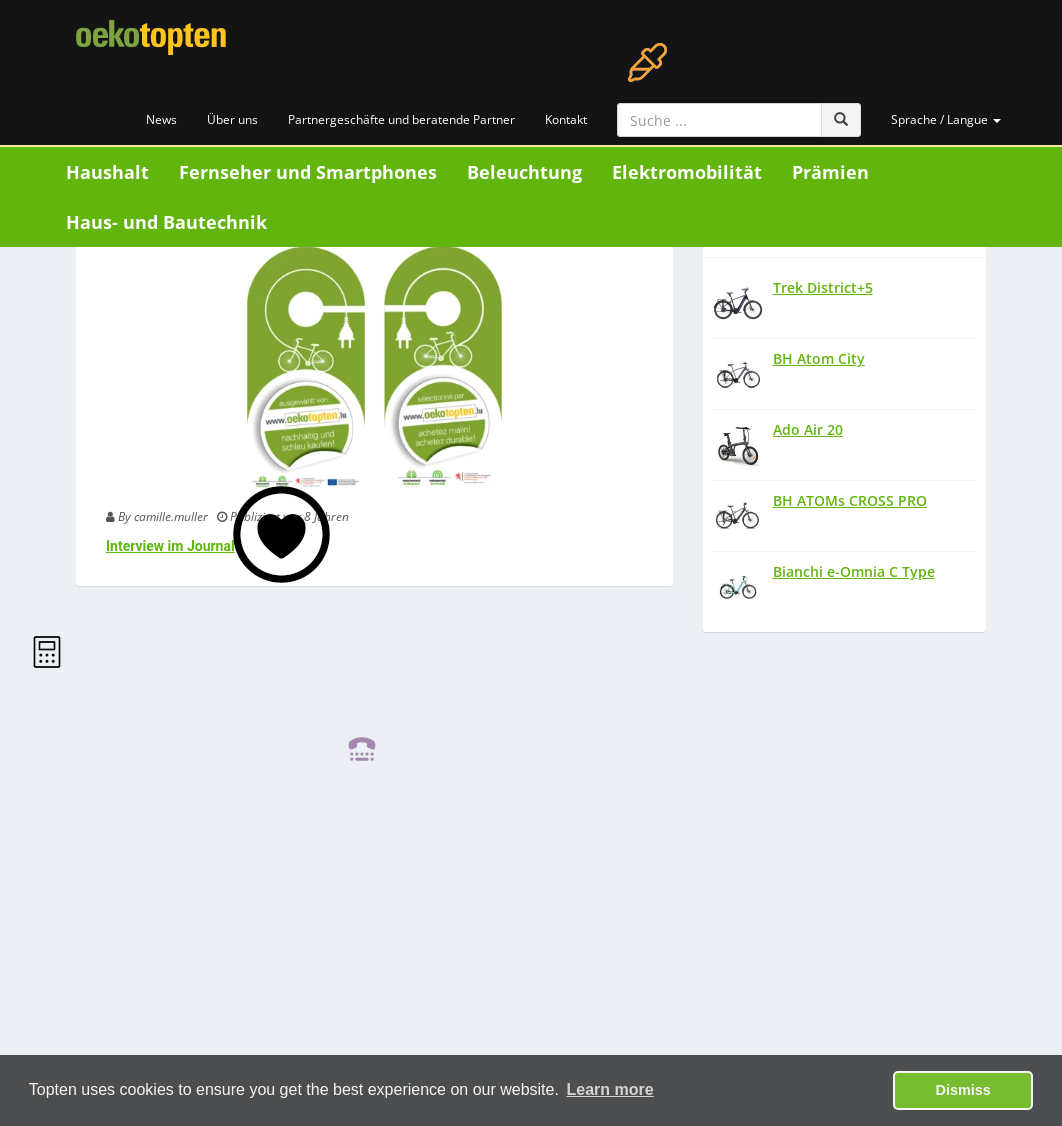 The width and height of the screenshot is (1062, 1126). What do you see at coordinates (362, 749) in the screenshot?
I see `enable tty/tdd accessibility for hearing-impaired calls` at bounding box center [362, 749].